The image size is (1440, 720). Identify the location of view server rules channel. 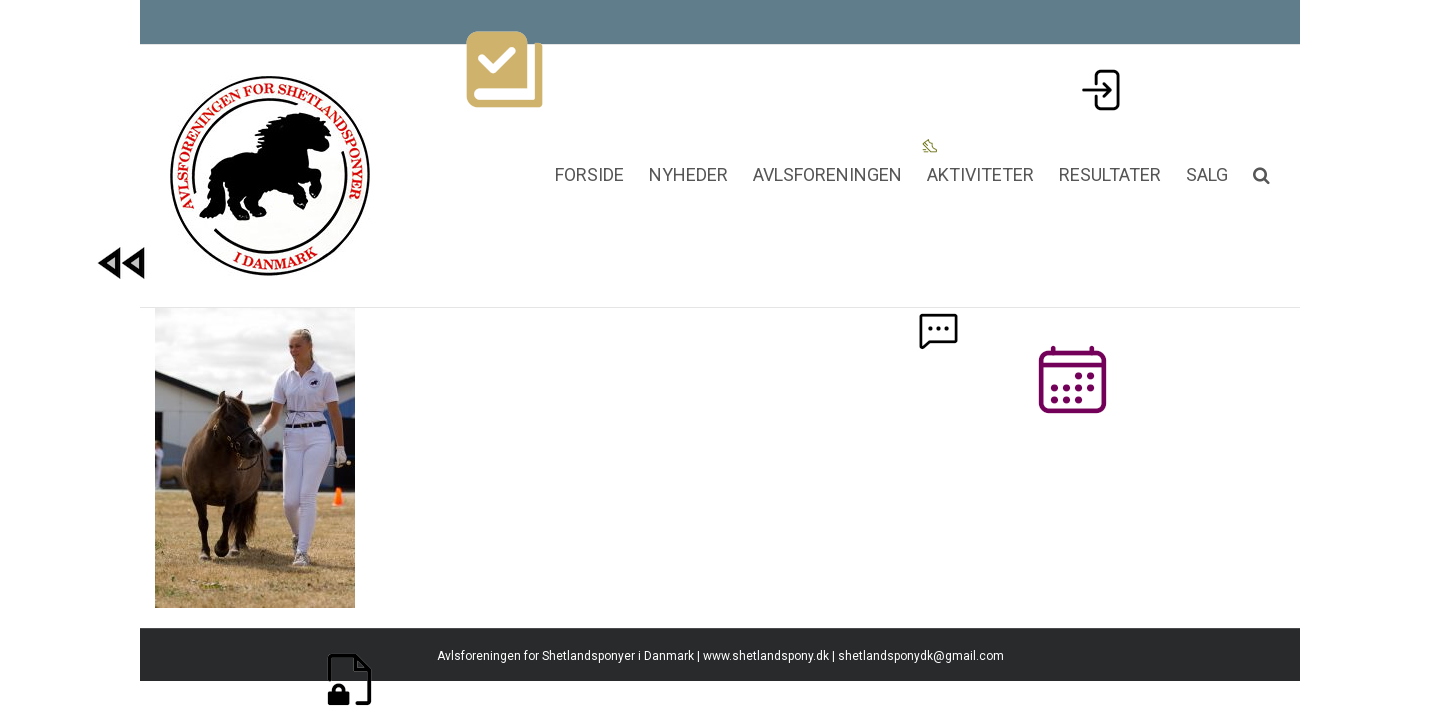
(504, 69).